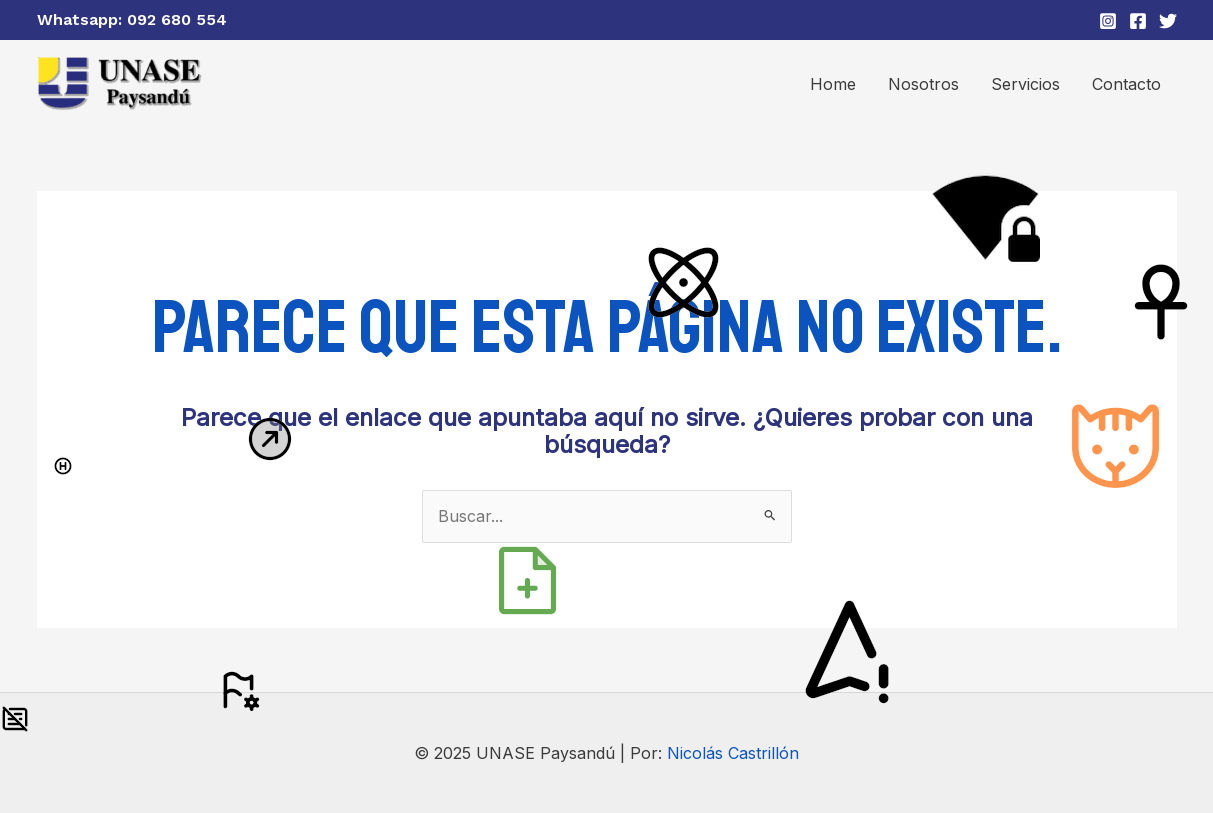 The height and width of the screenshot is (813, 1213). What do you see at coordinates (527, 580) in the screenshot?
I see `create a new file` at bounding box center [527, 580].